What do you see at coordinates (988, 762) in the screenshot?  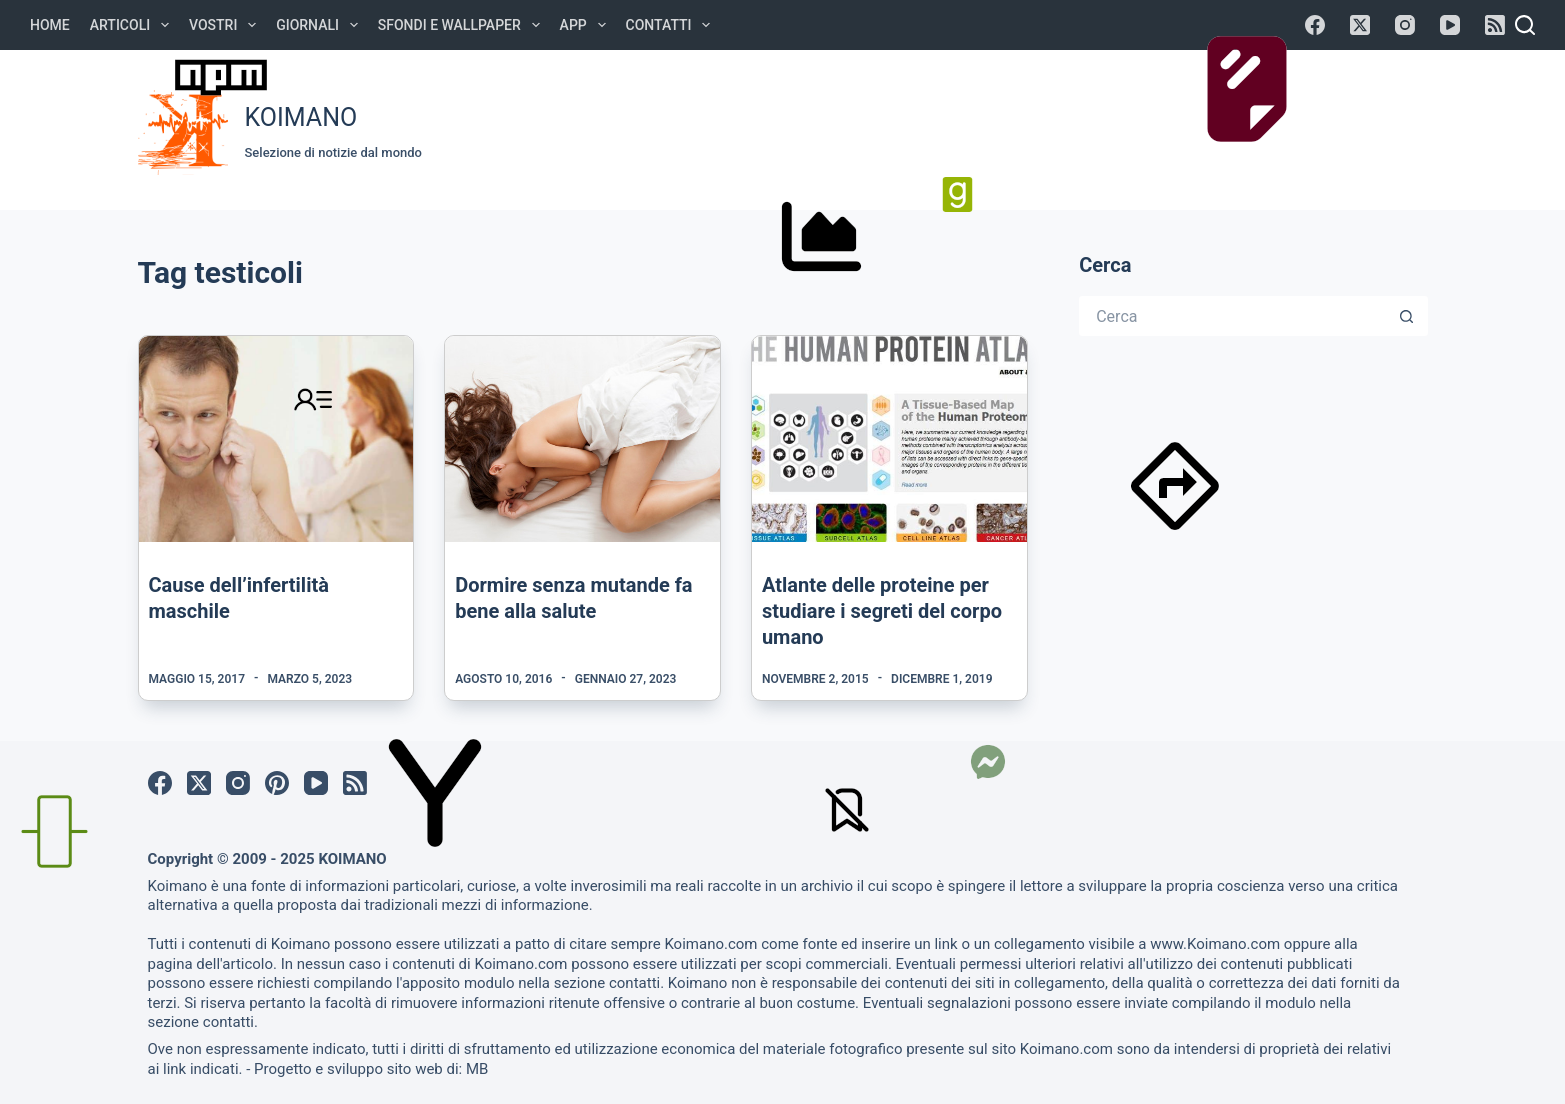 I see `open Facebook Messenger` at bounding box center [988, 762].